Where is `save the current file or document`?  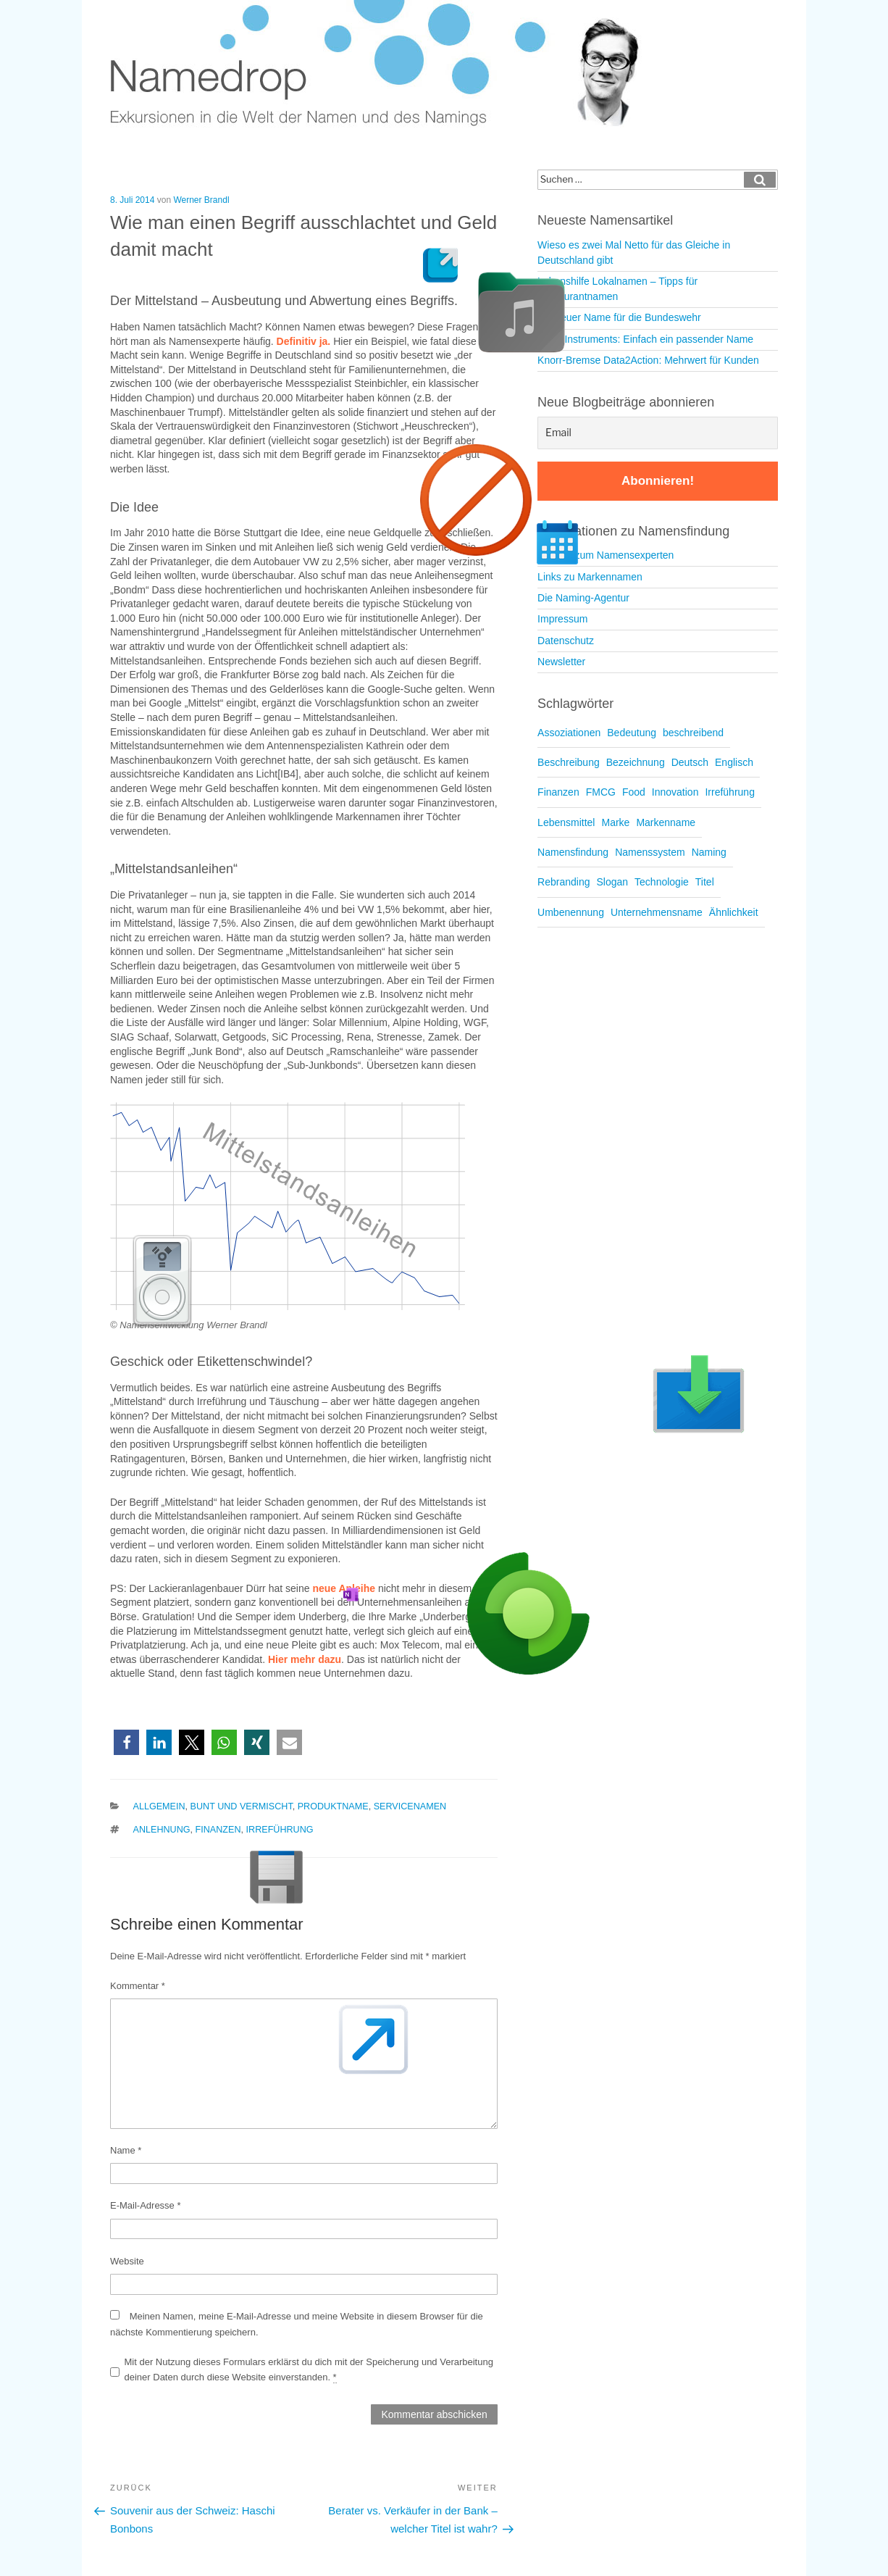 save the current file or document is located at coordinates (276, 1877).